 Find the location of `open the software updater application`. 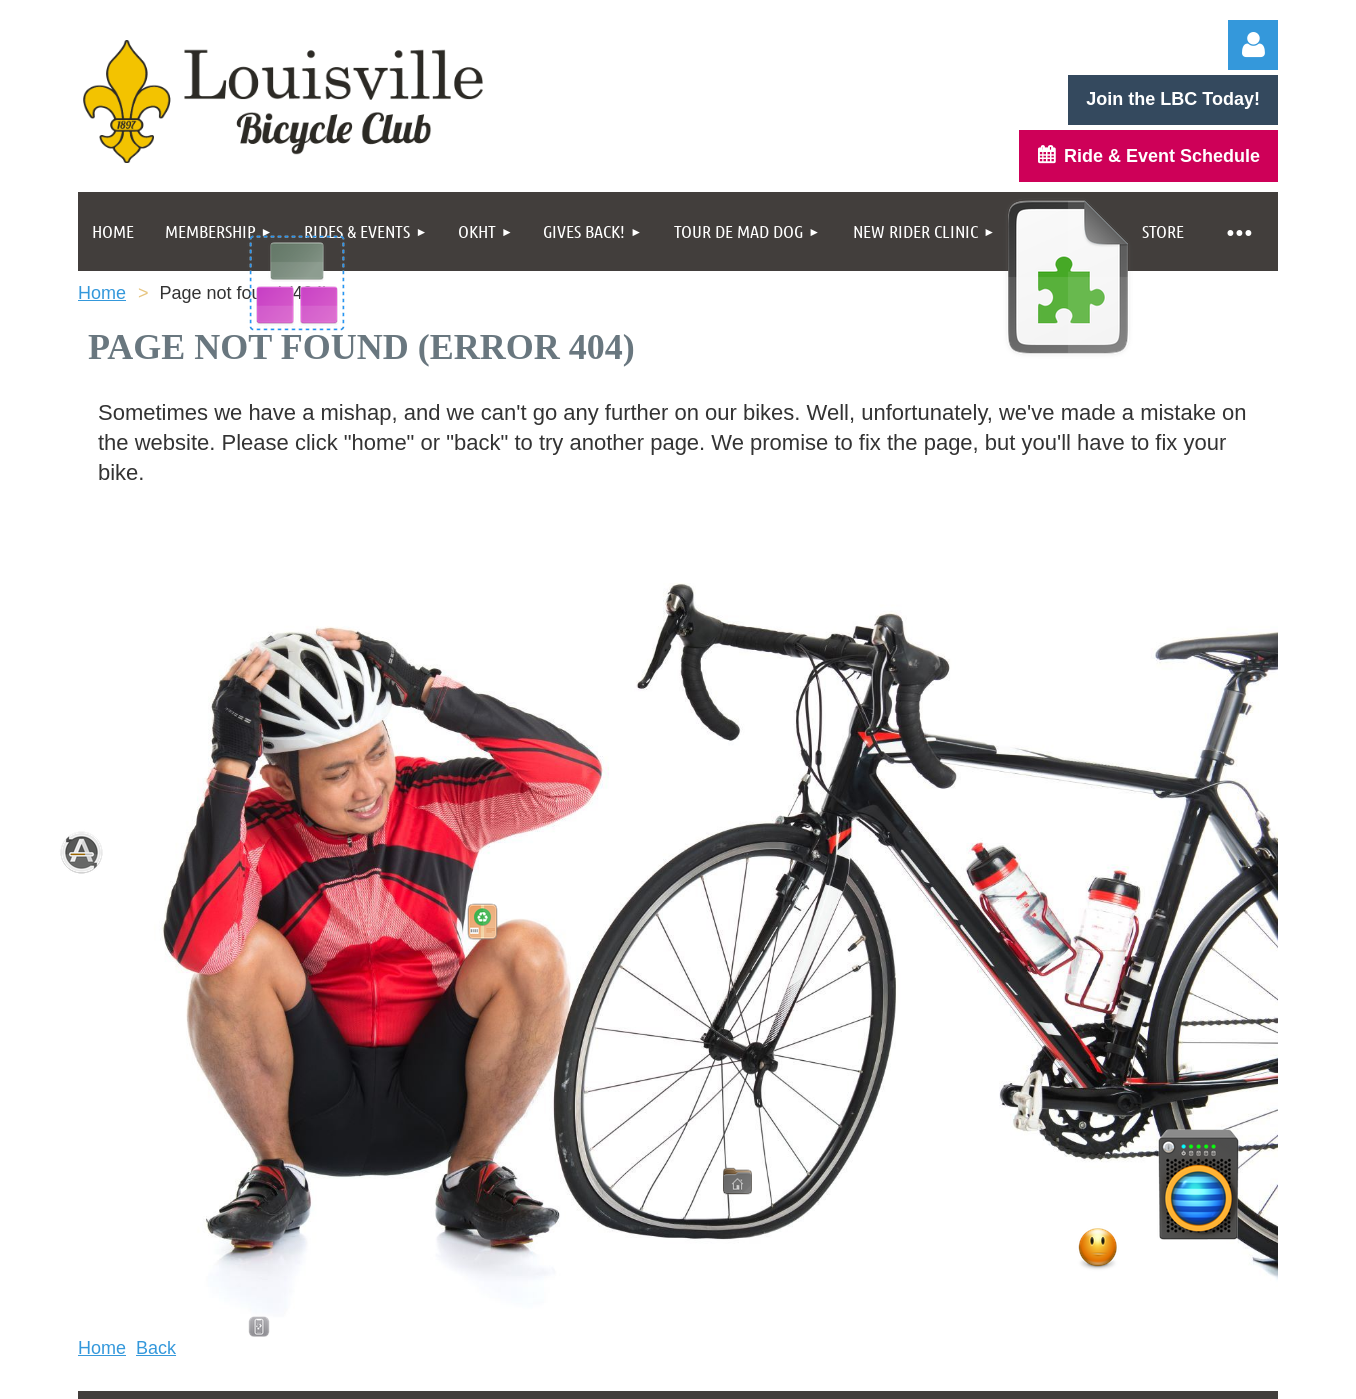

open the software updater application is located at coordinates (81, 852).